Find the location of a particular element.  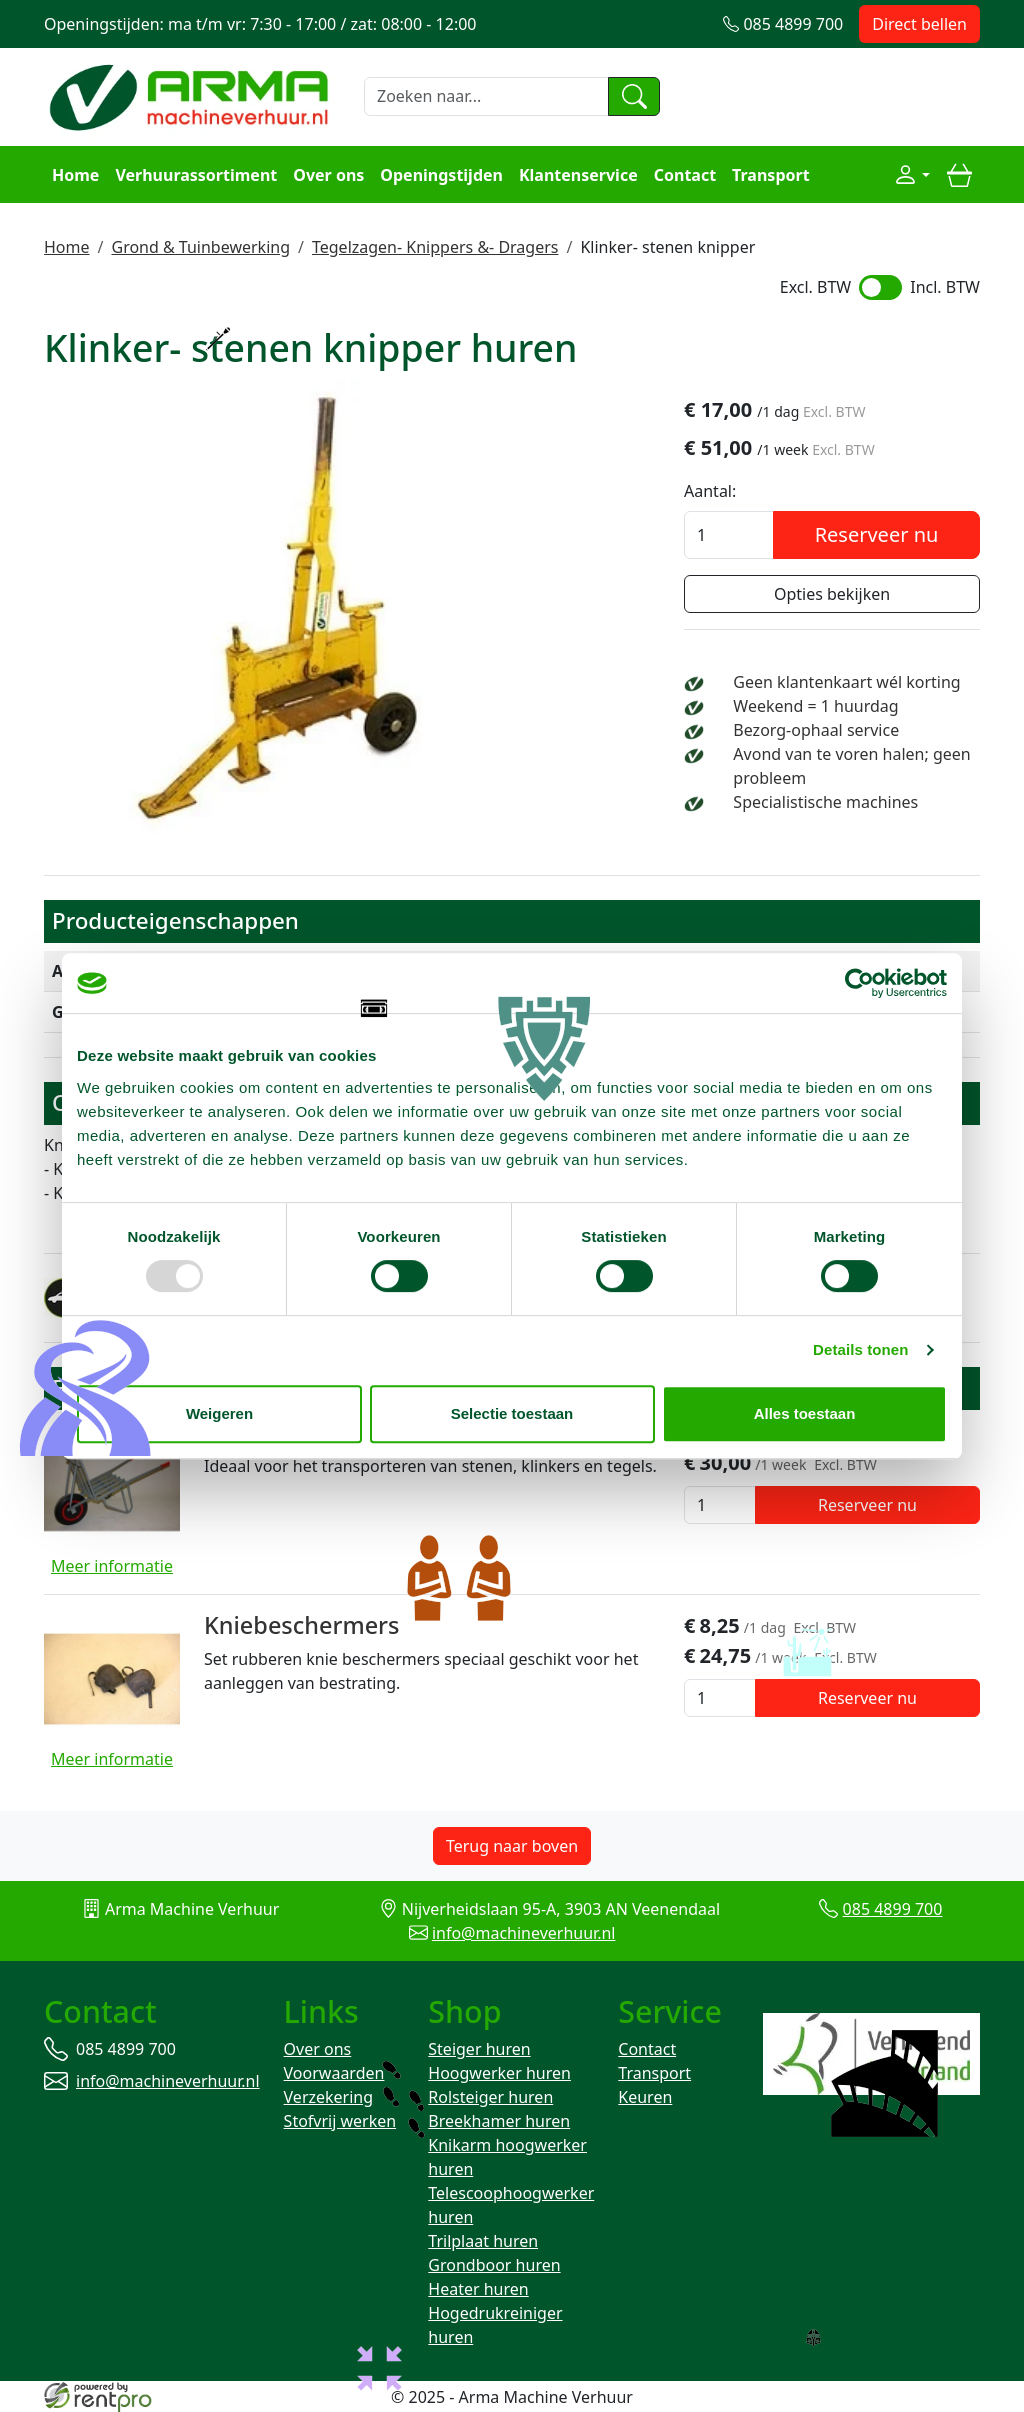

start a face-to-face meeting or video call is located at coordinates (459, 1578).